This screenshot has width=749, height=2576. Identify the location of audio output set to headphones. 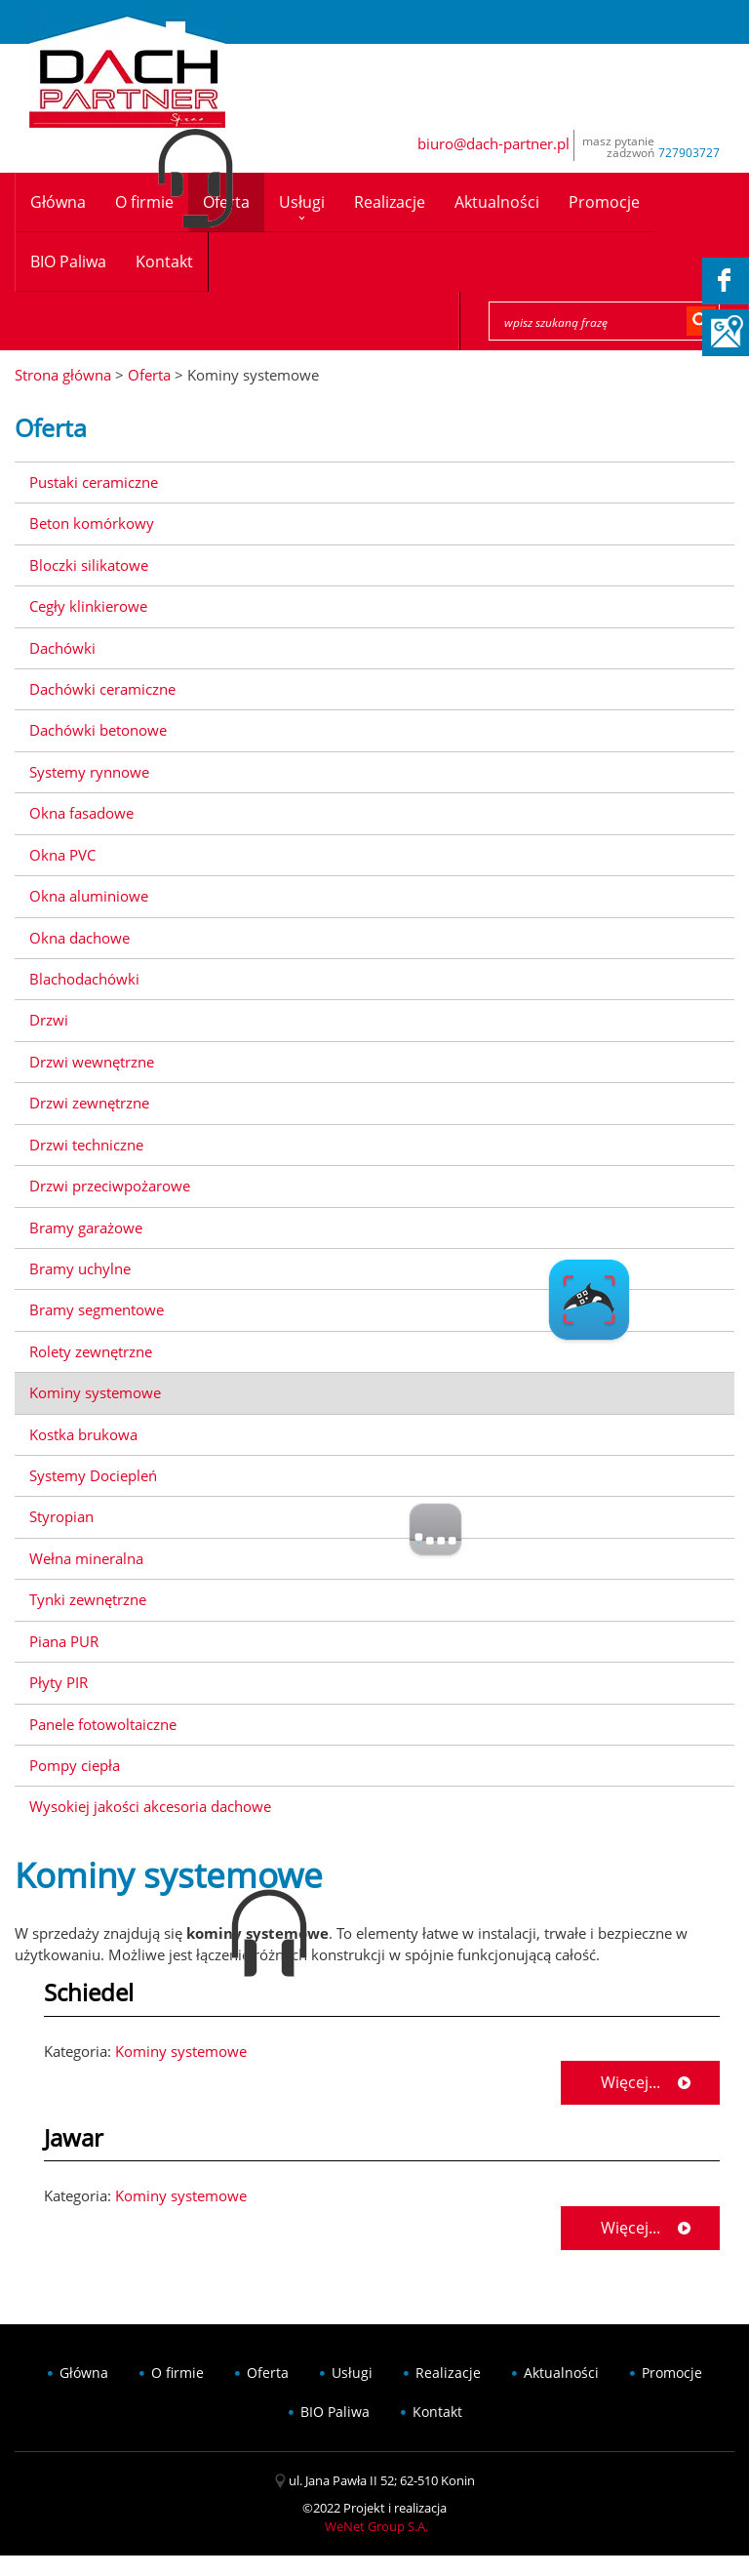
(269, 1933).